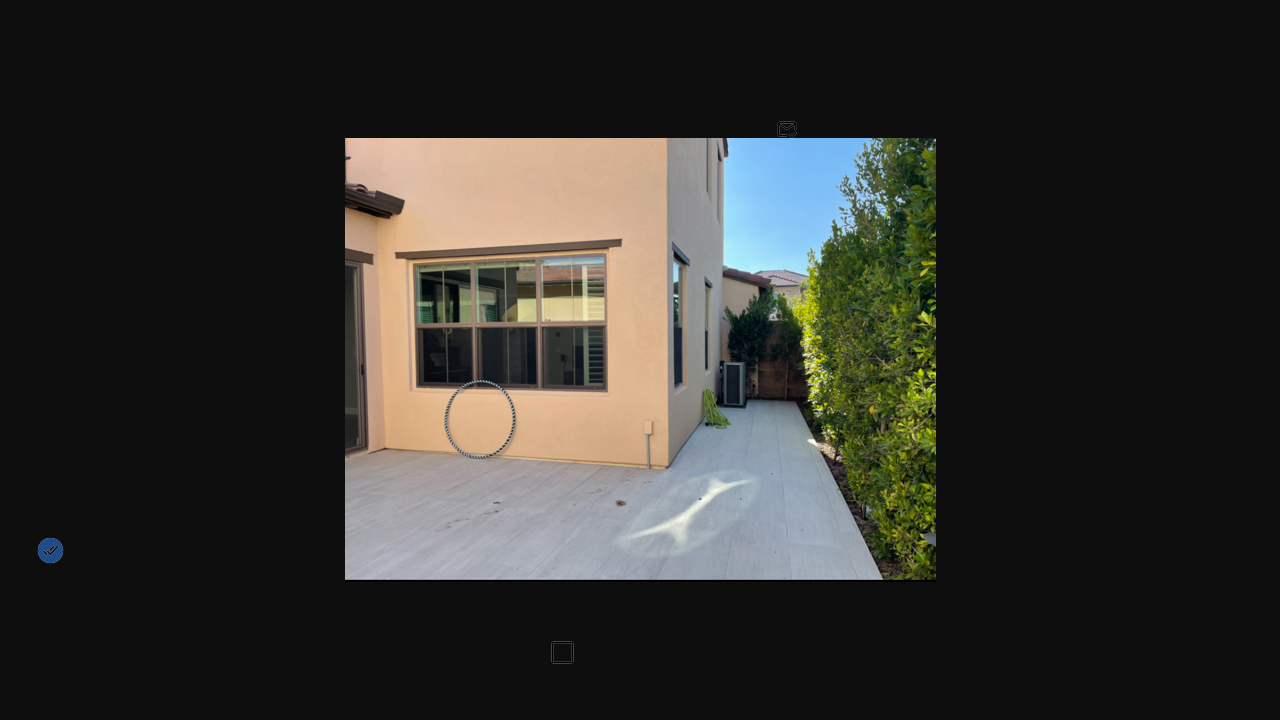 This screenshot has width=1280, height=720. I want to click on stop media playback, so click(562, 652).